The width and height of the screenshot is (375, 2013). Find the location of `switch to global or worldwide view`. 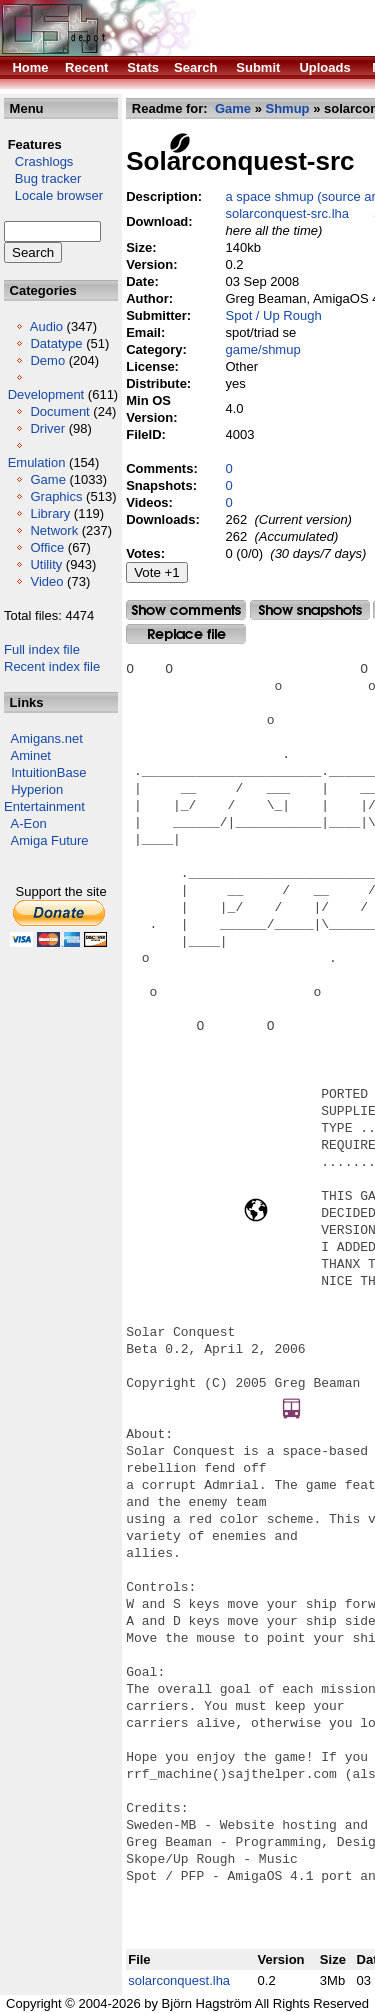

switch to global or worldwide view is located at coordinates (256, 1210).